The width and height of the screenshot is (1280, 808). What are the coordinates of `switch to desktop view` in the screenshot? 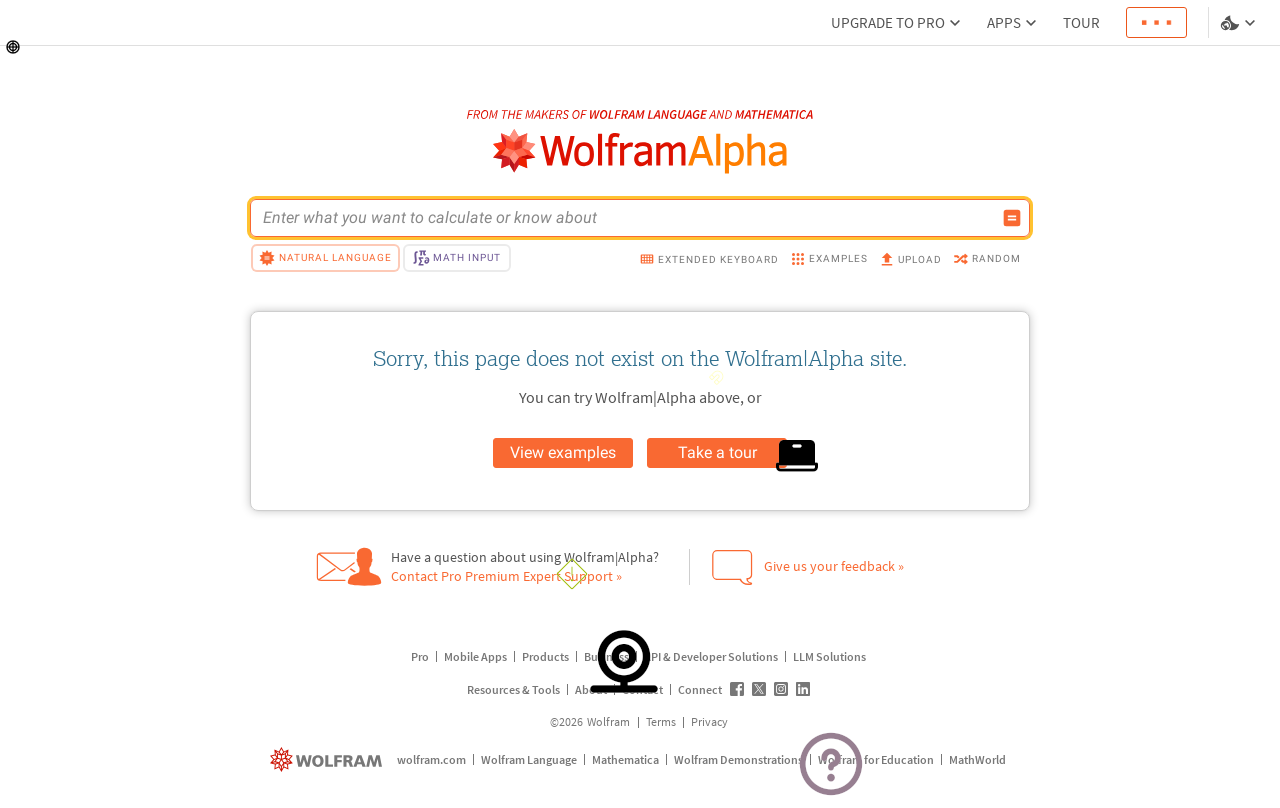 It's located at (797, 455).